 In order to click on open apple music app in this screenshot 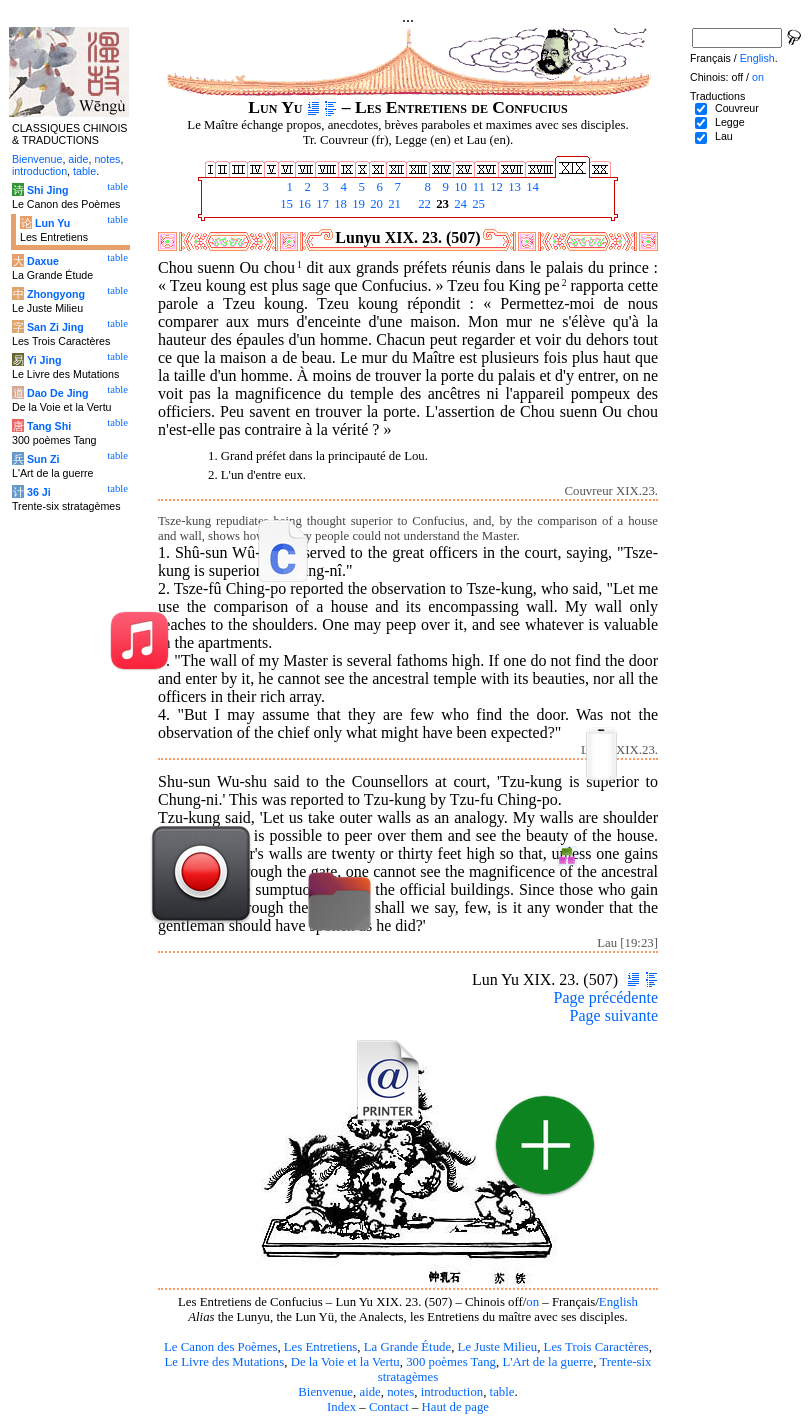, I will do `click(139, 640)`.